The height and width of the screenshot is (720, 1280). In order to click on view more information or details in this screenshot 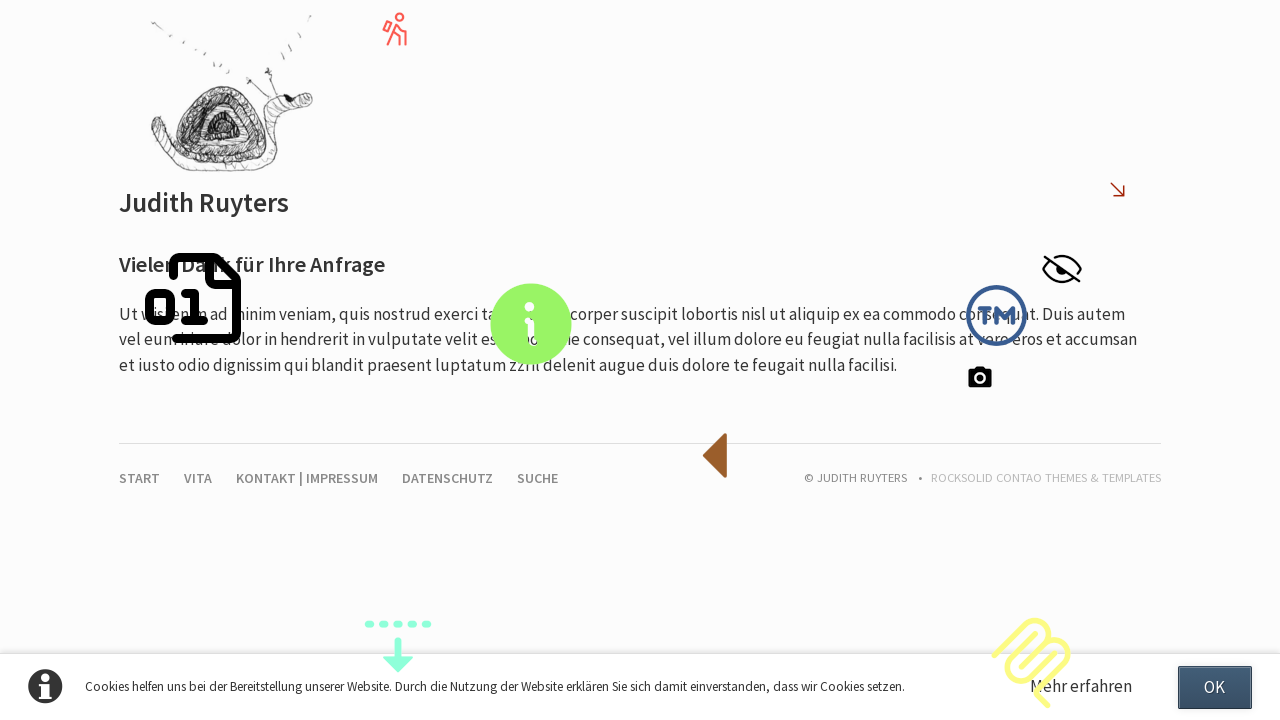, I will do `click(531, 324)`.